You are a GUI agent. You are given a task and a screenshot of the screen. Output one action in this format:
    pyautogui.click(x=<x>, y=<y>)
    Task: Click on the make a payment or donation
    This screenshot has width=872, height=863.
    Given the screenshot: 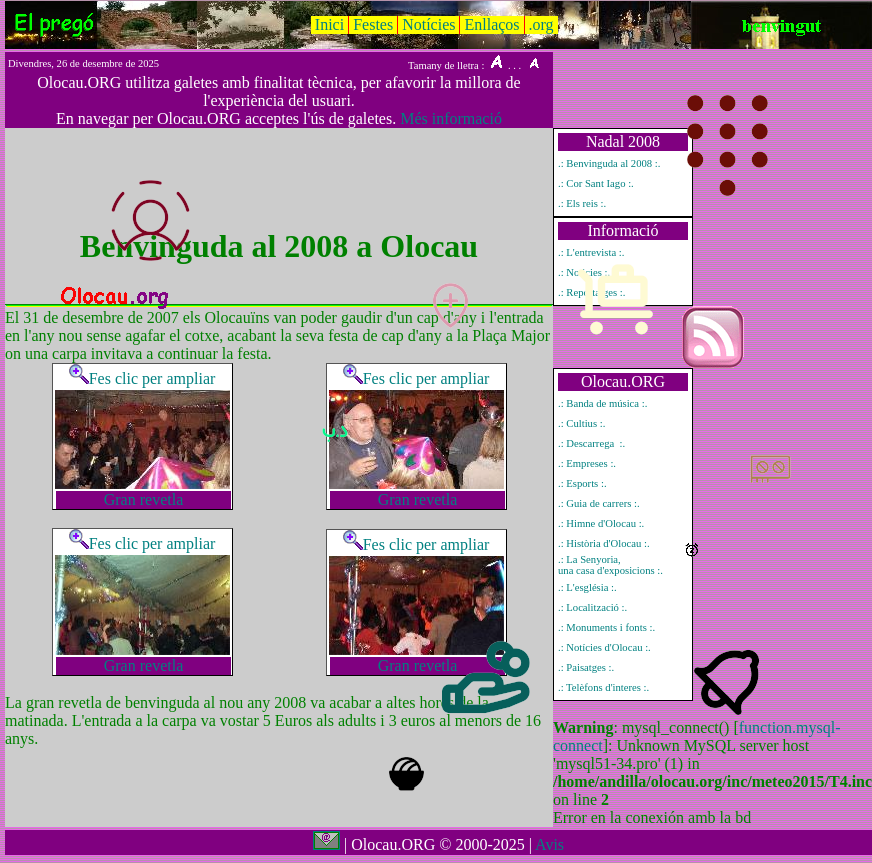 What is the action you would take?
    pyautogui.click(x=488, y=680)
    